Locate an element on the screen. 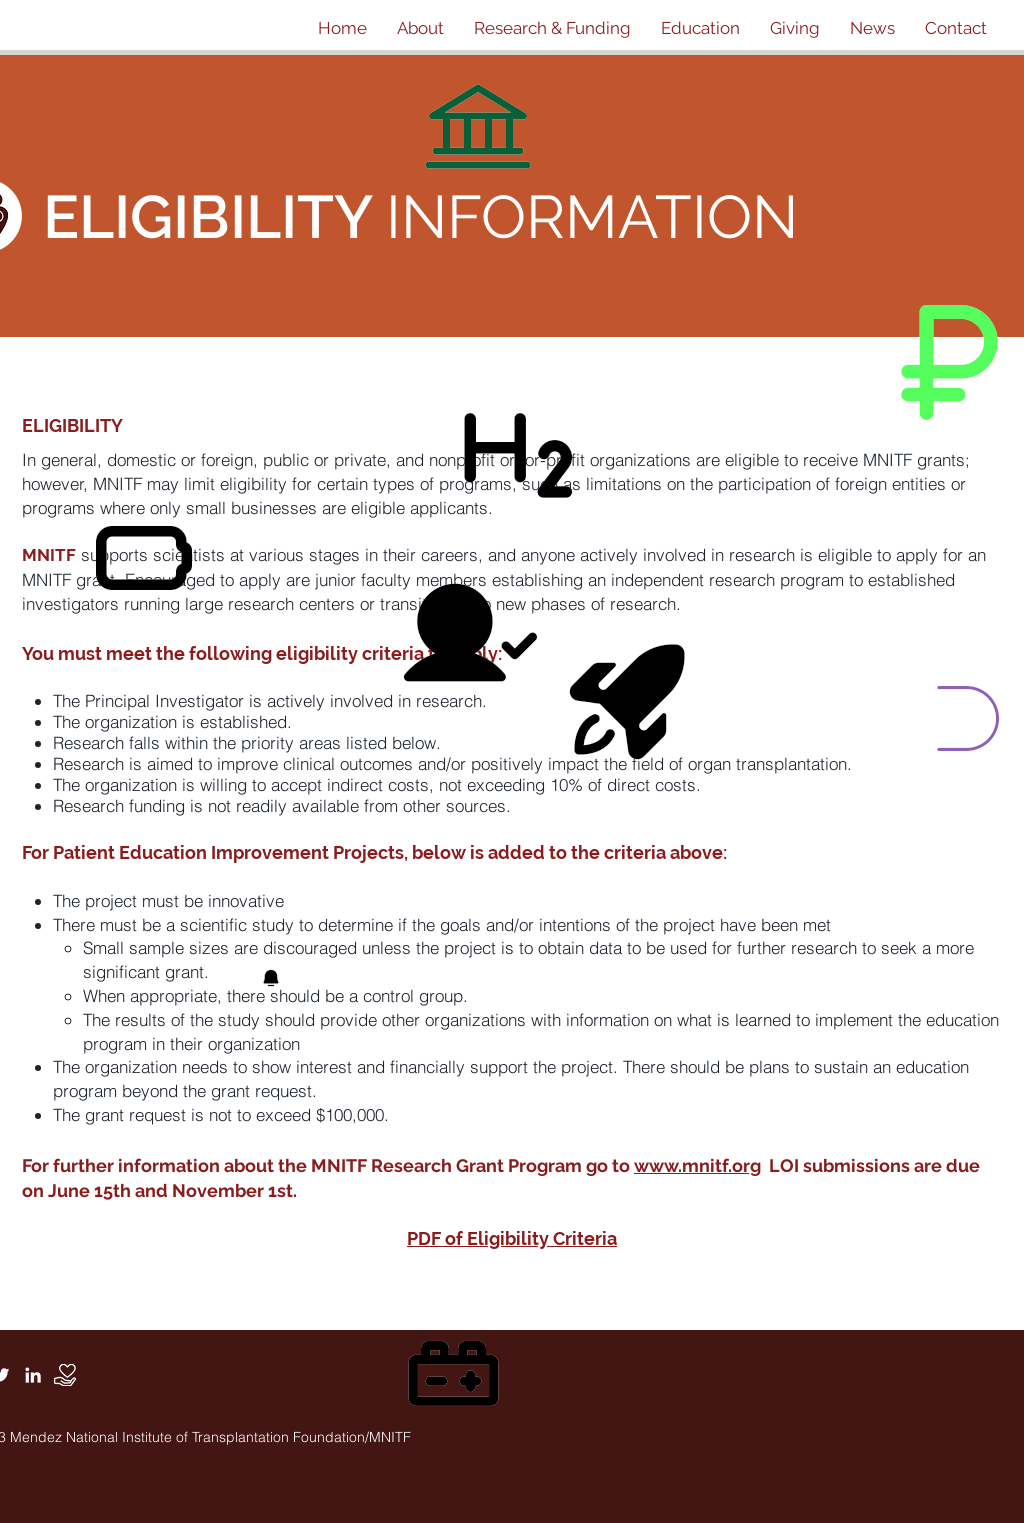  view notifications is located at coordinates (271, 978).